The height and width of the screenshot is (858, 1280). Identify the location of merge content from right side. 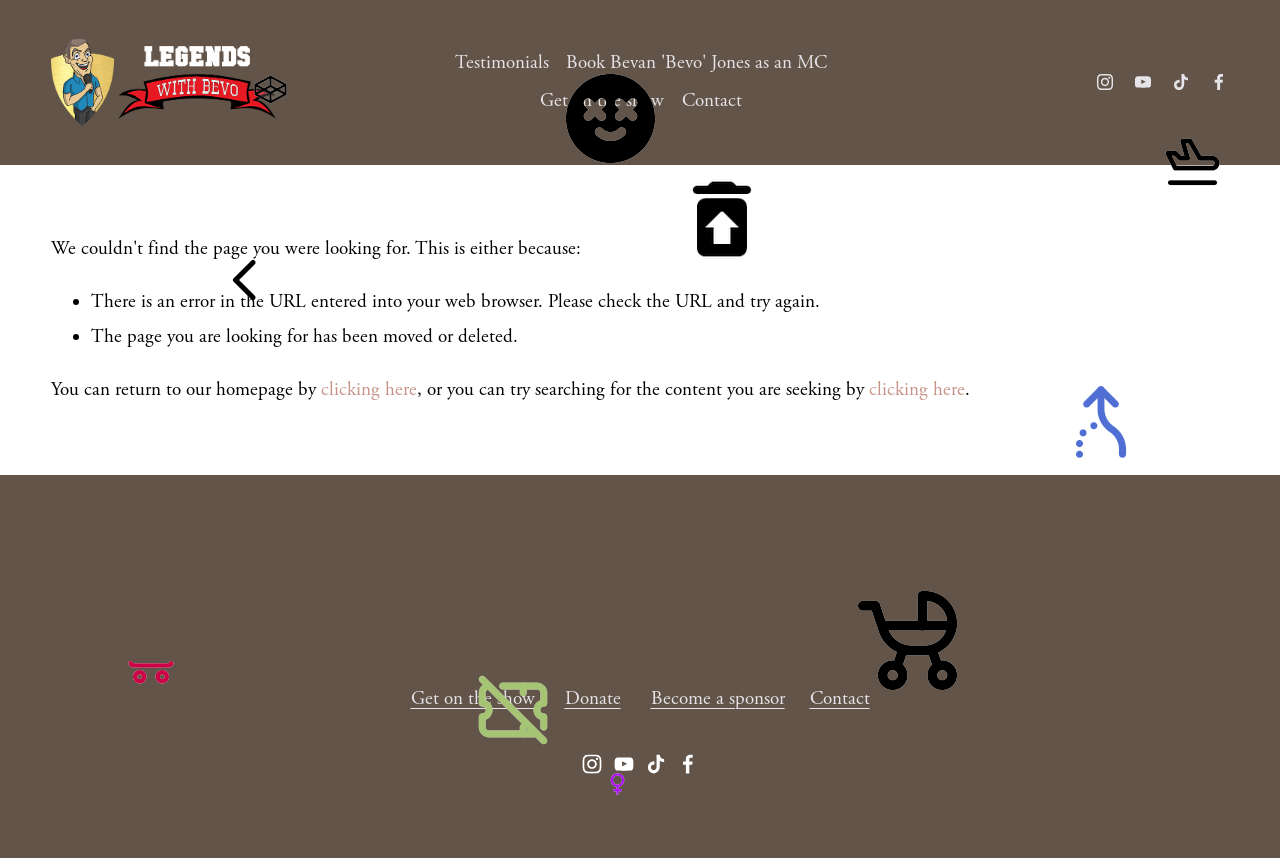
(1101, 422).